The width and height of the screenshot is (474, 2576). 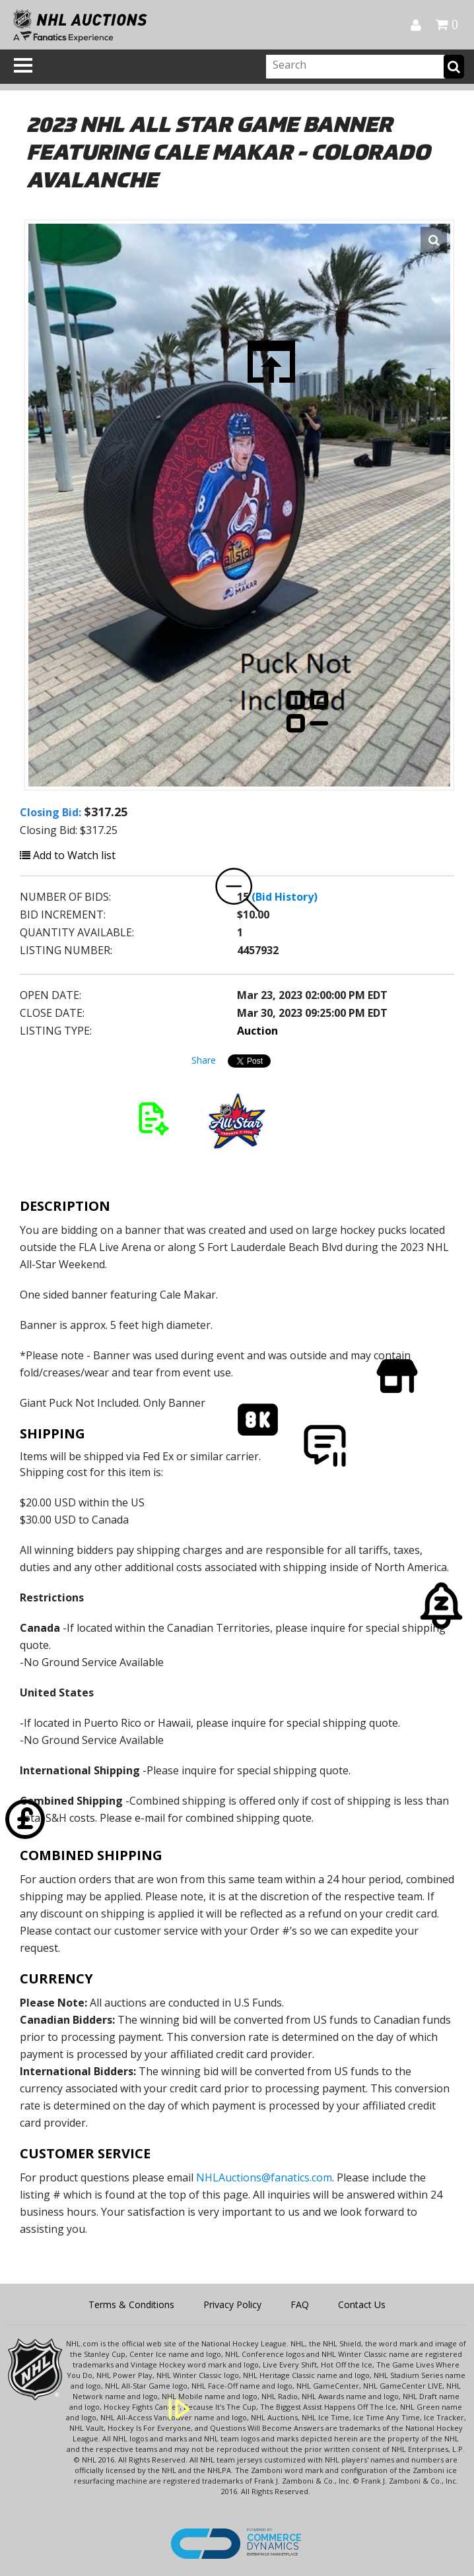 I want to click on generate AI-powered text or document, so click(x=151, y=1118).